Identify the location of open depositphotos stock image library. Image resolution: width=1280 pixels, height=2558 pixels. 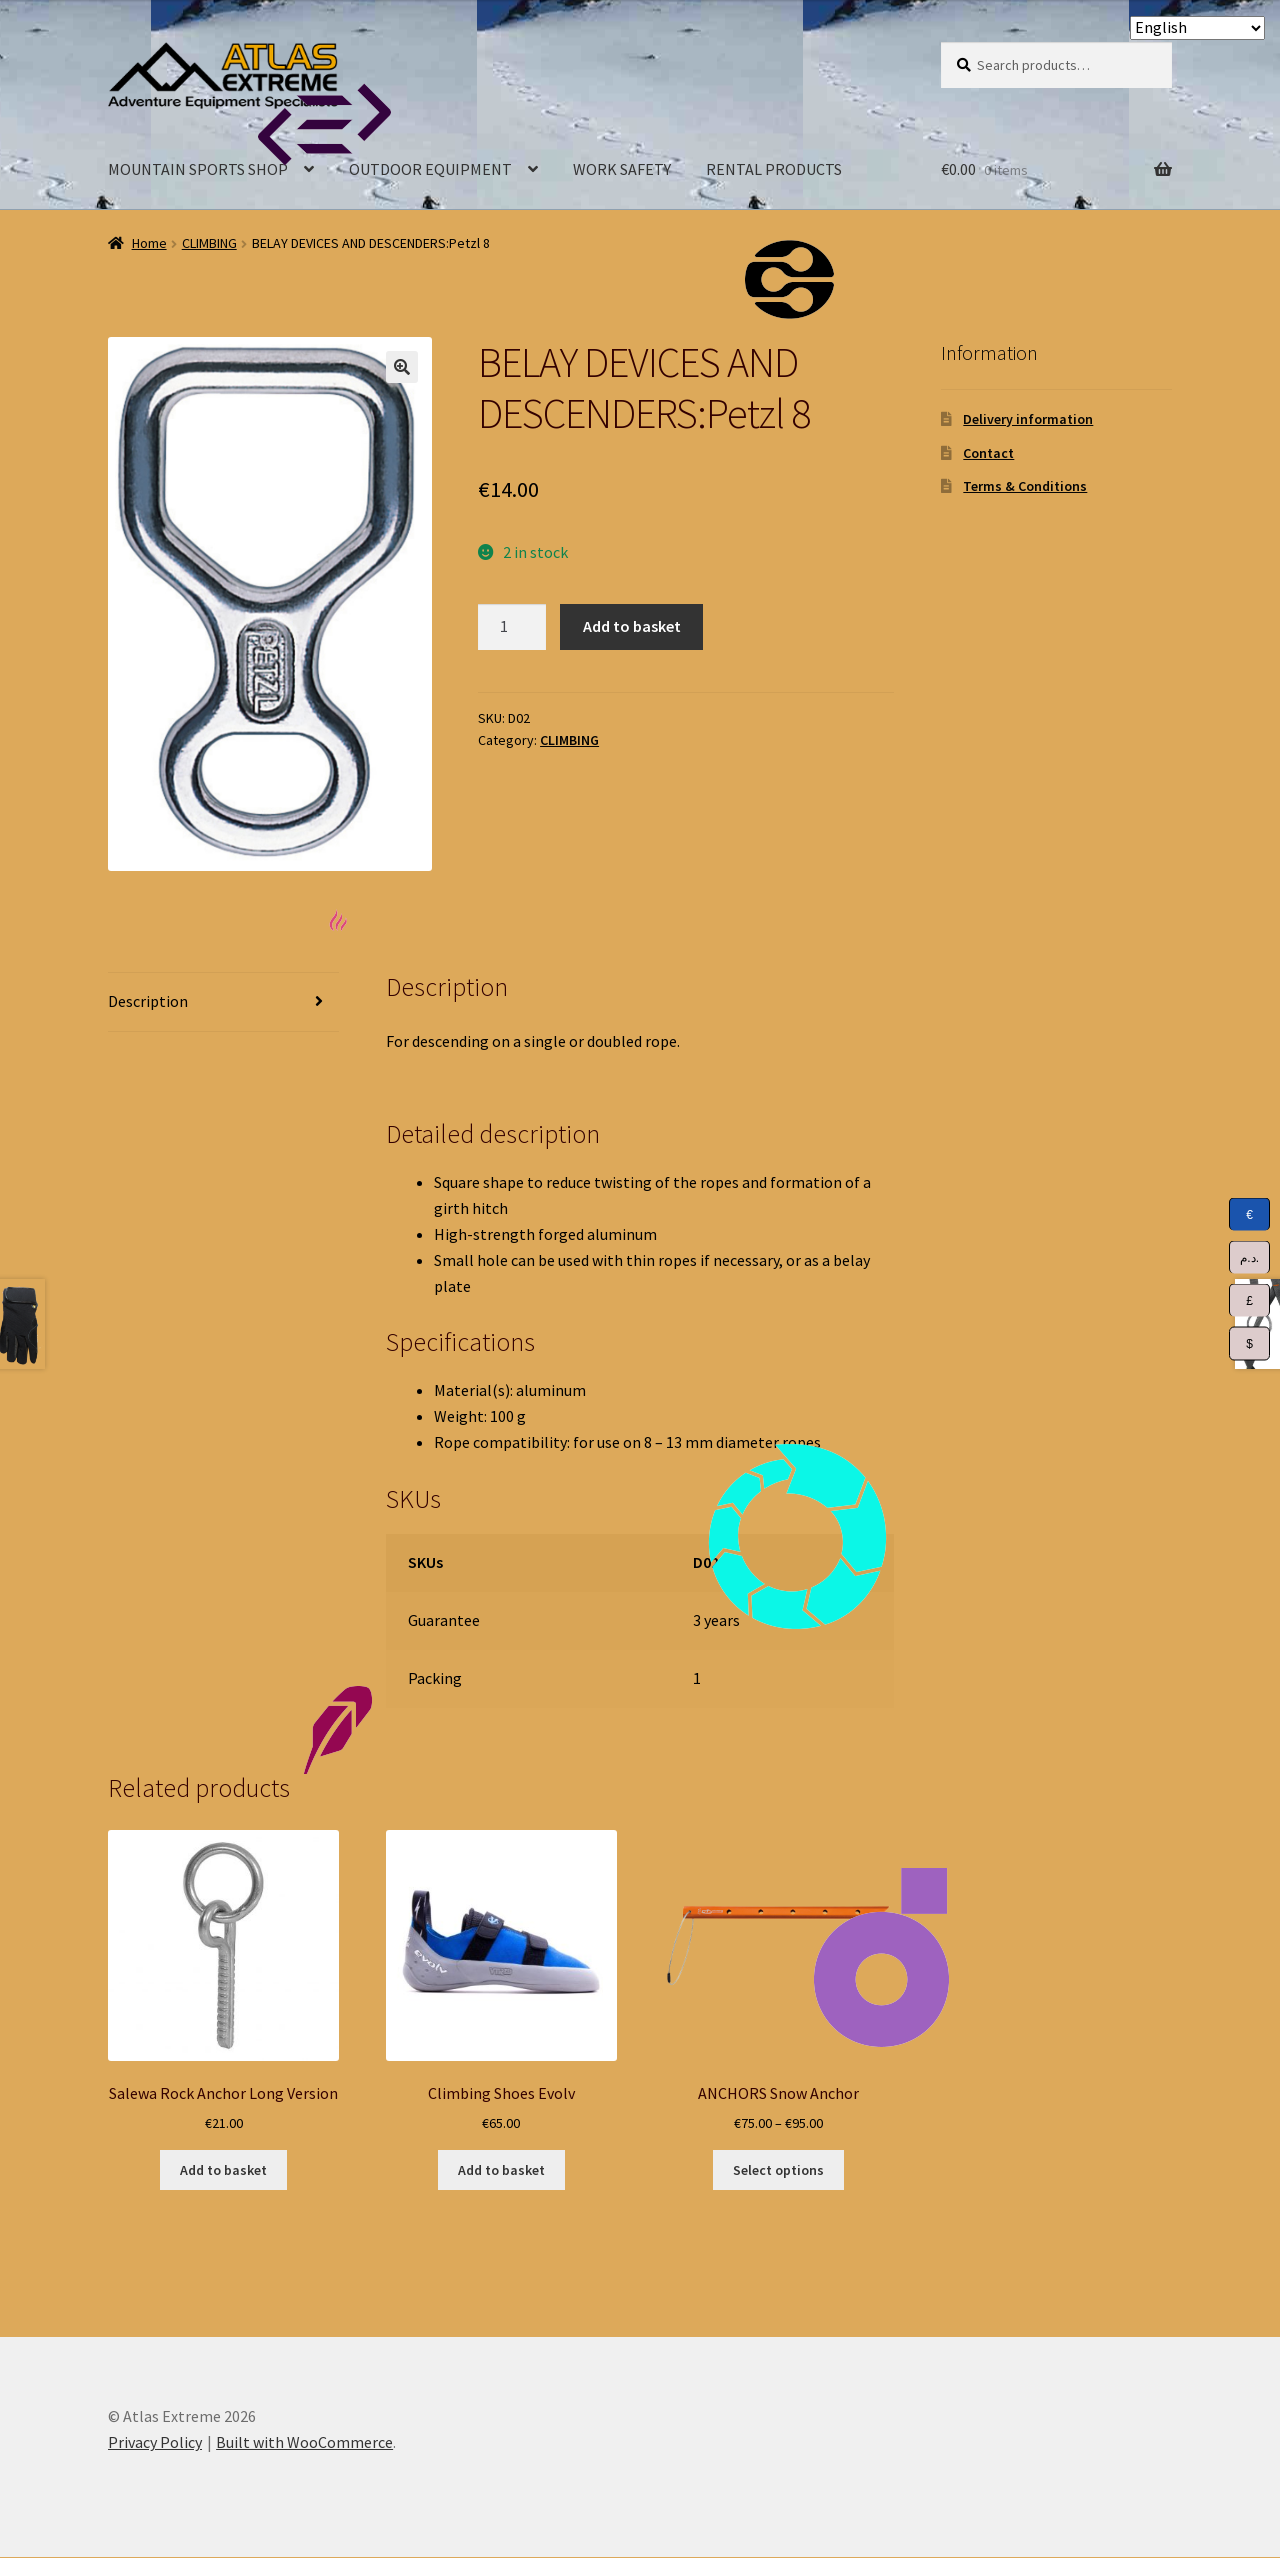
(881, 1957).